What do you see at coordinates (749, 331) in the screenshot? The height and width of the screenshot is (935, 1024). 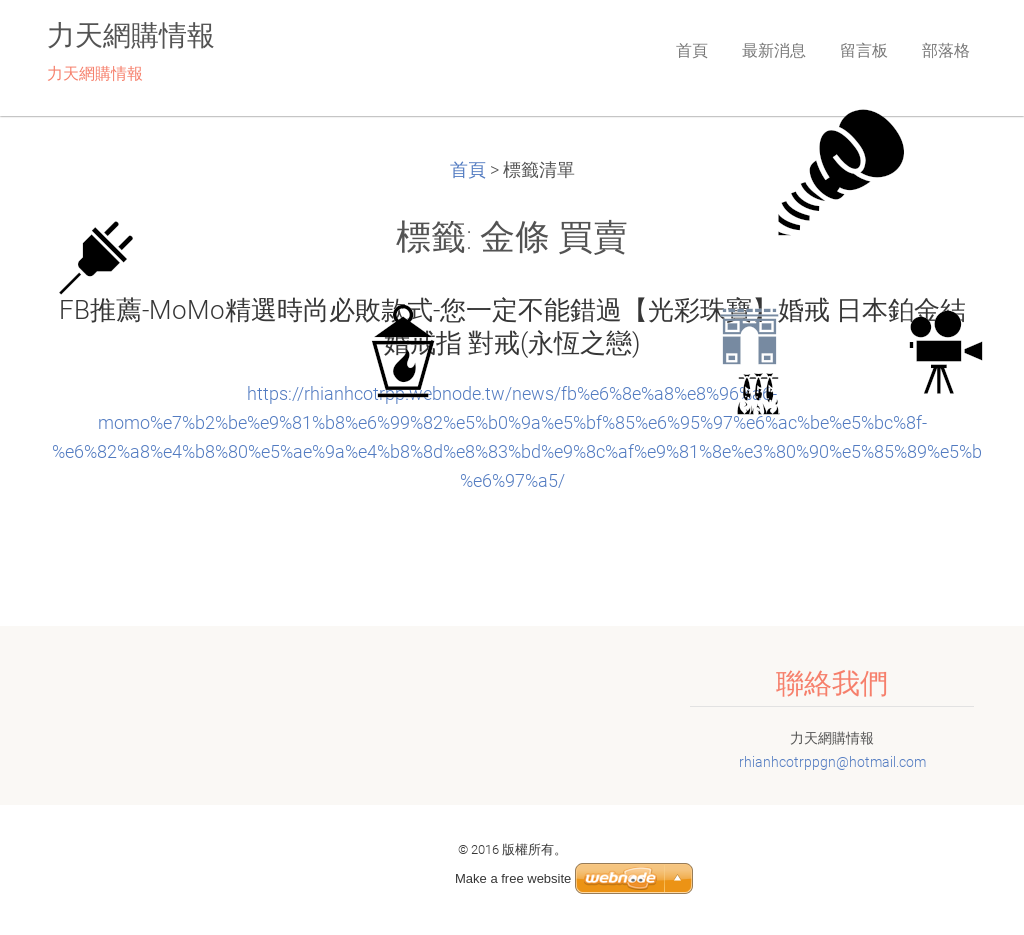 I see `view Paris landmarks or points of interest` at bounding box center [749, 331].